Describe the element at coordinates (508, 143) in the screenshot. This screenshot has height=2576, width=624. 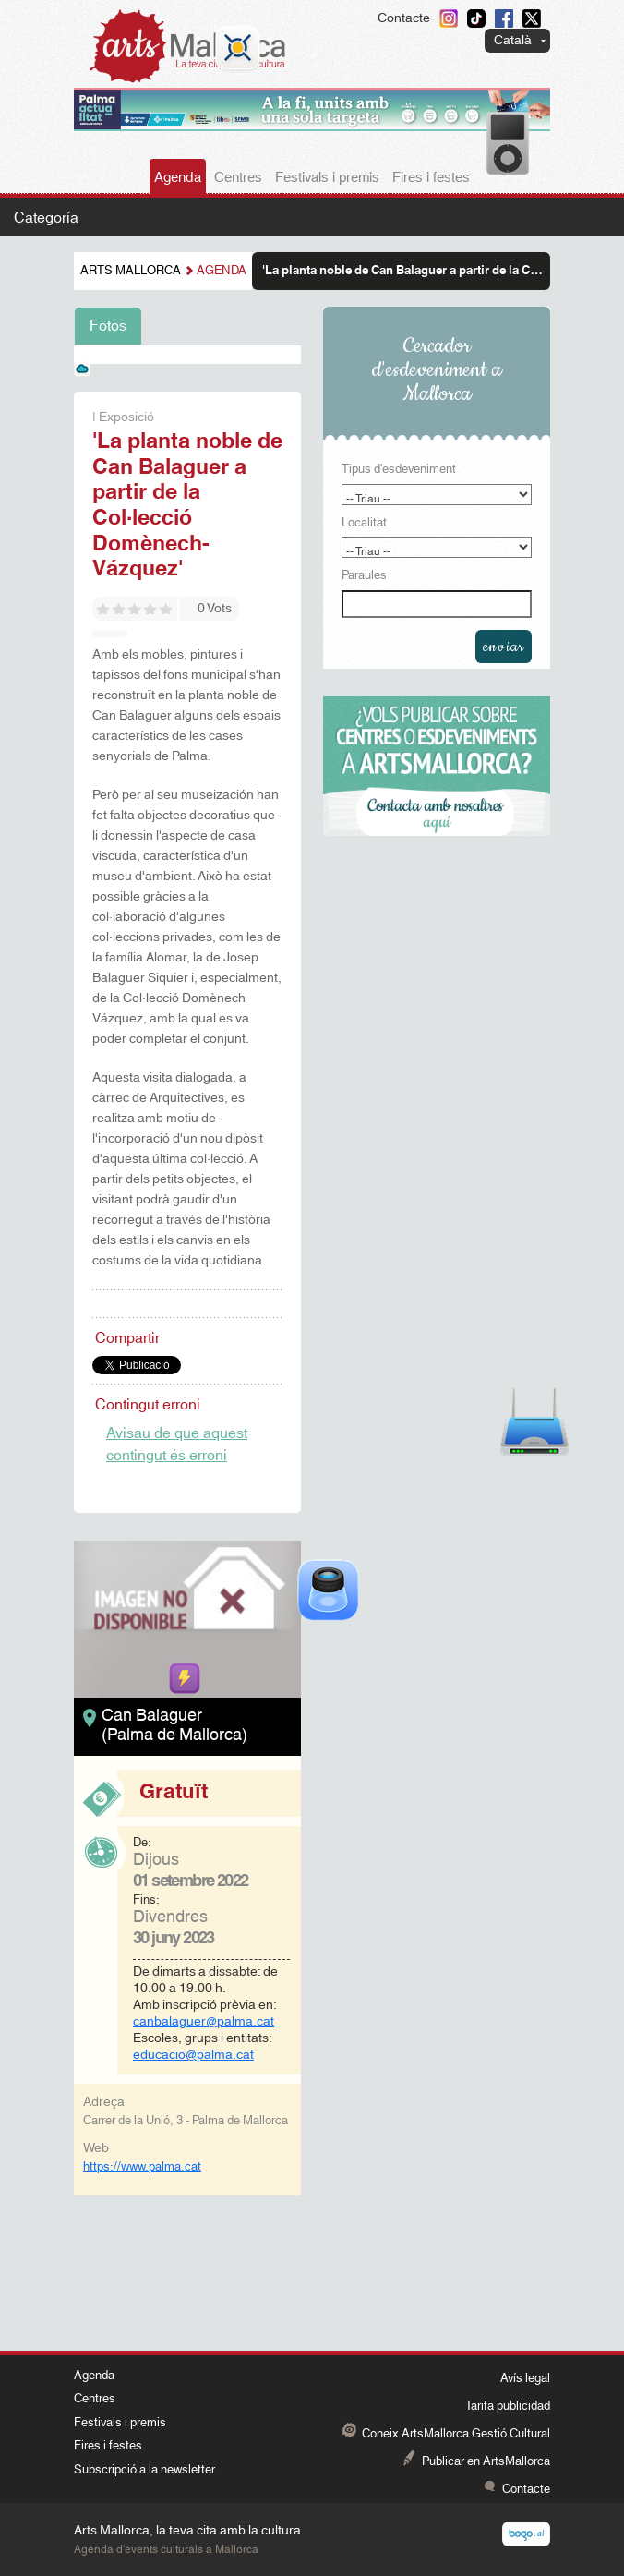
I see `open multimedia player application` at that location.